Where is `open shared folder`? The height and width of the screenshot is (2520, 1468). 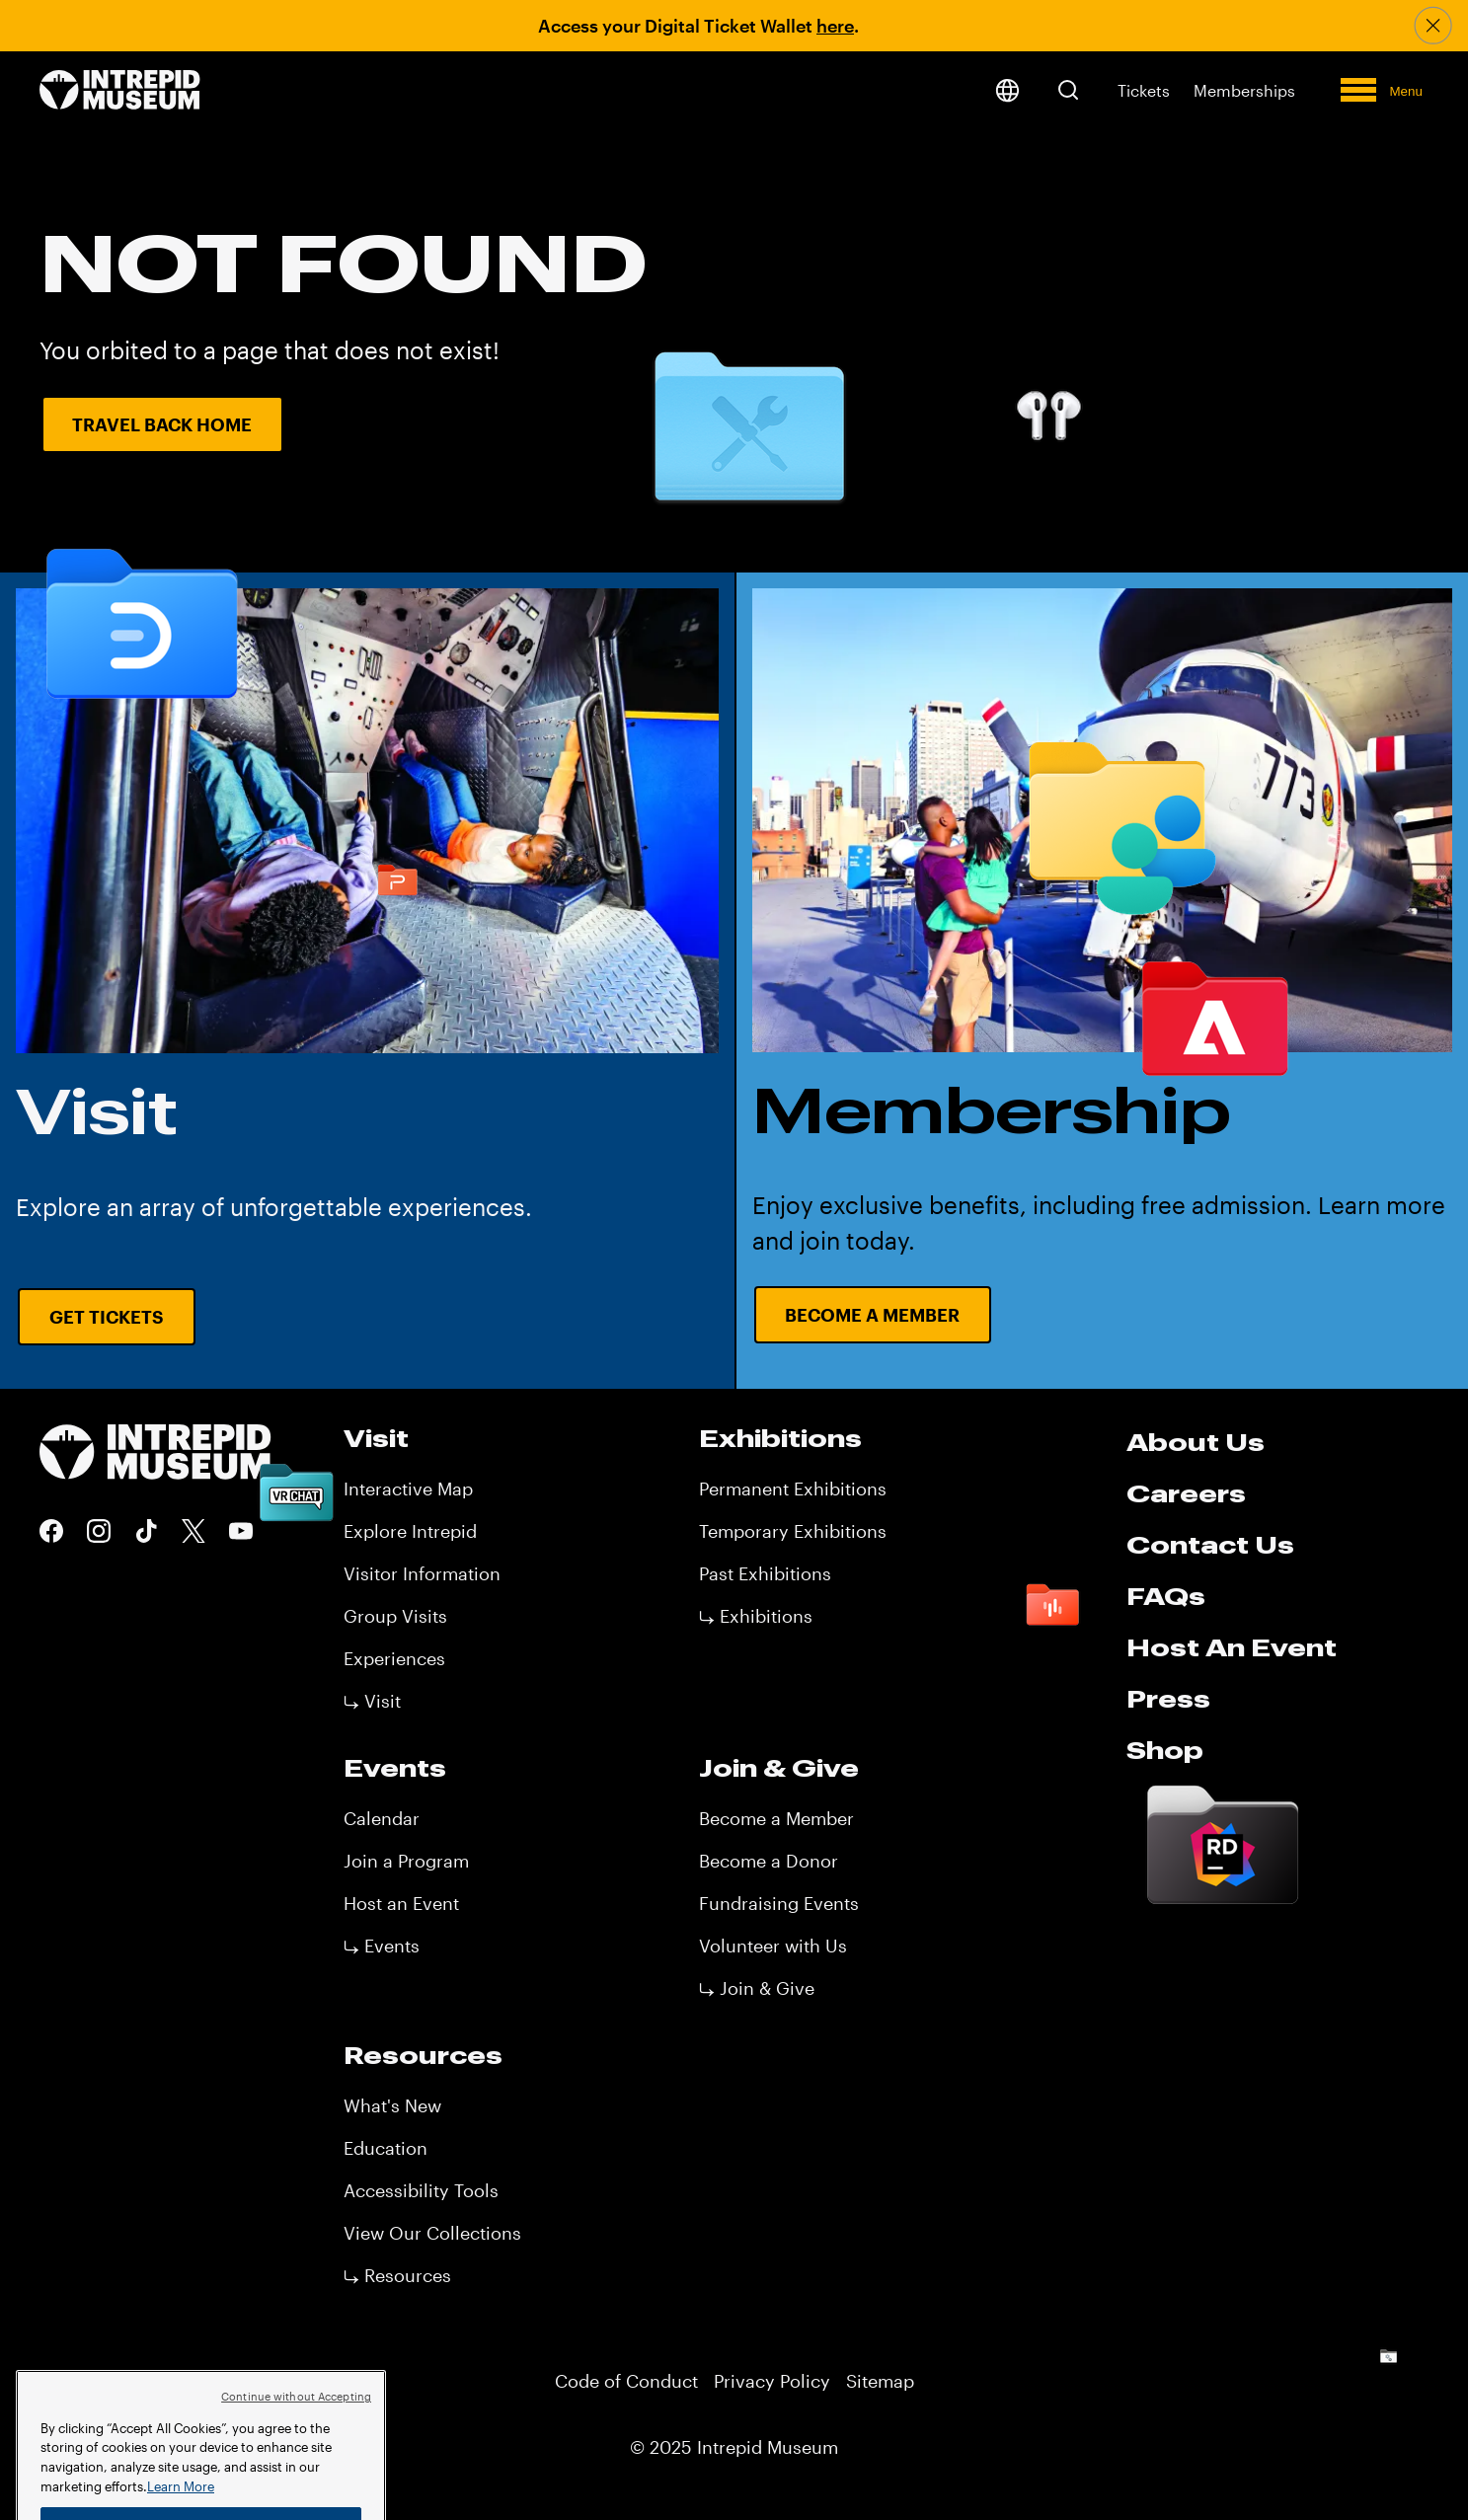 open shared folder is located at coordinates (1117, 815).